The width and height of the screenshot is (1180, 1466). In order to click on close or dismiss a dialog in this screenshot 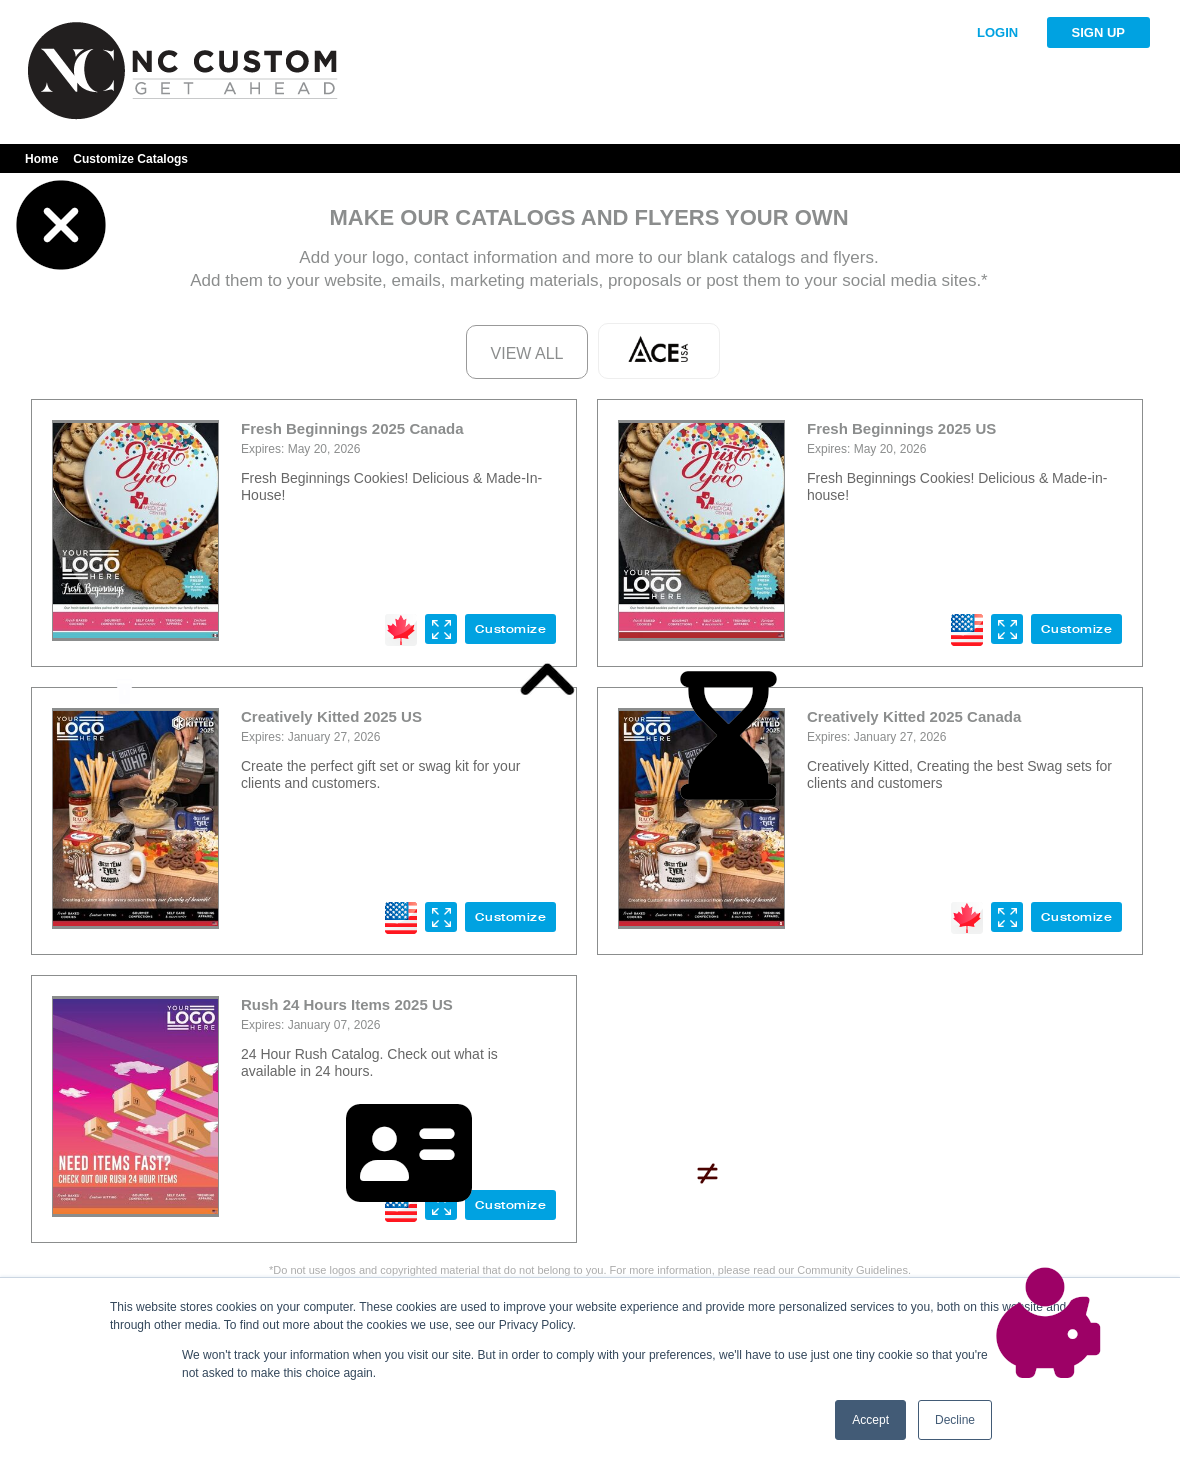, I will do `click(61, 225)`.